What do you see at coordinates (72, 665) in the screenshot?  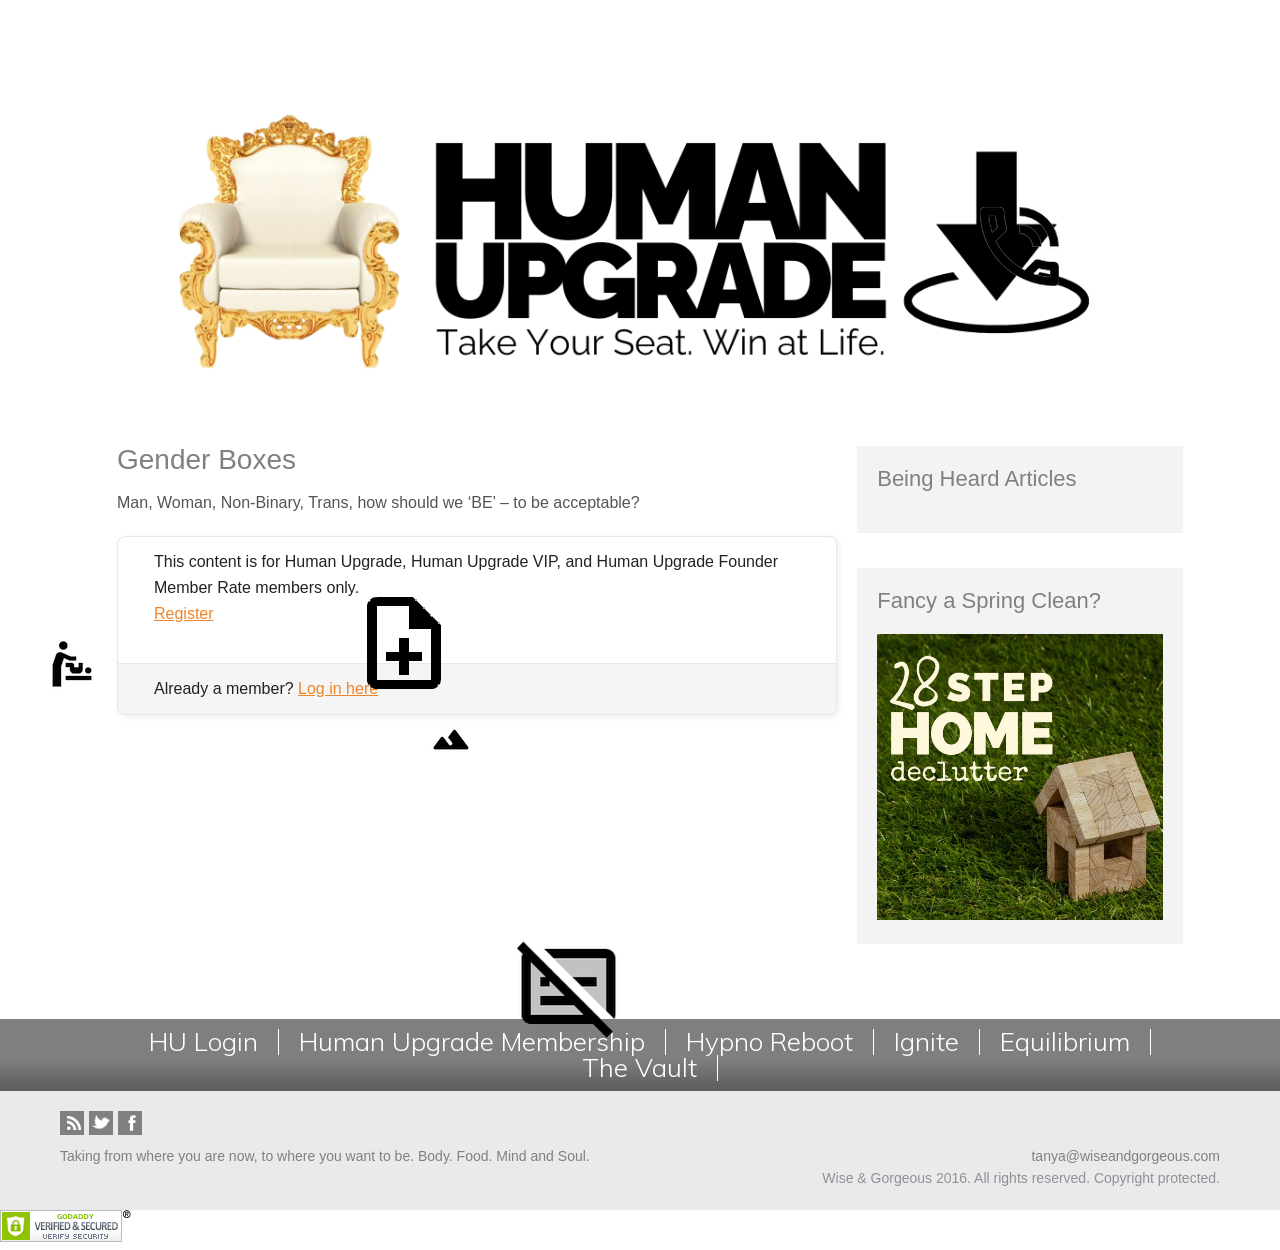 I see `indicates baby changing station nearby` at bounding box center [72, 665].